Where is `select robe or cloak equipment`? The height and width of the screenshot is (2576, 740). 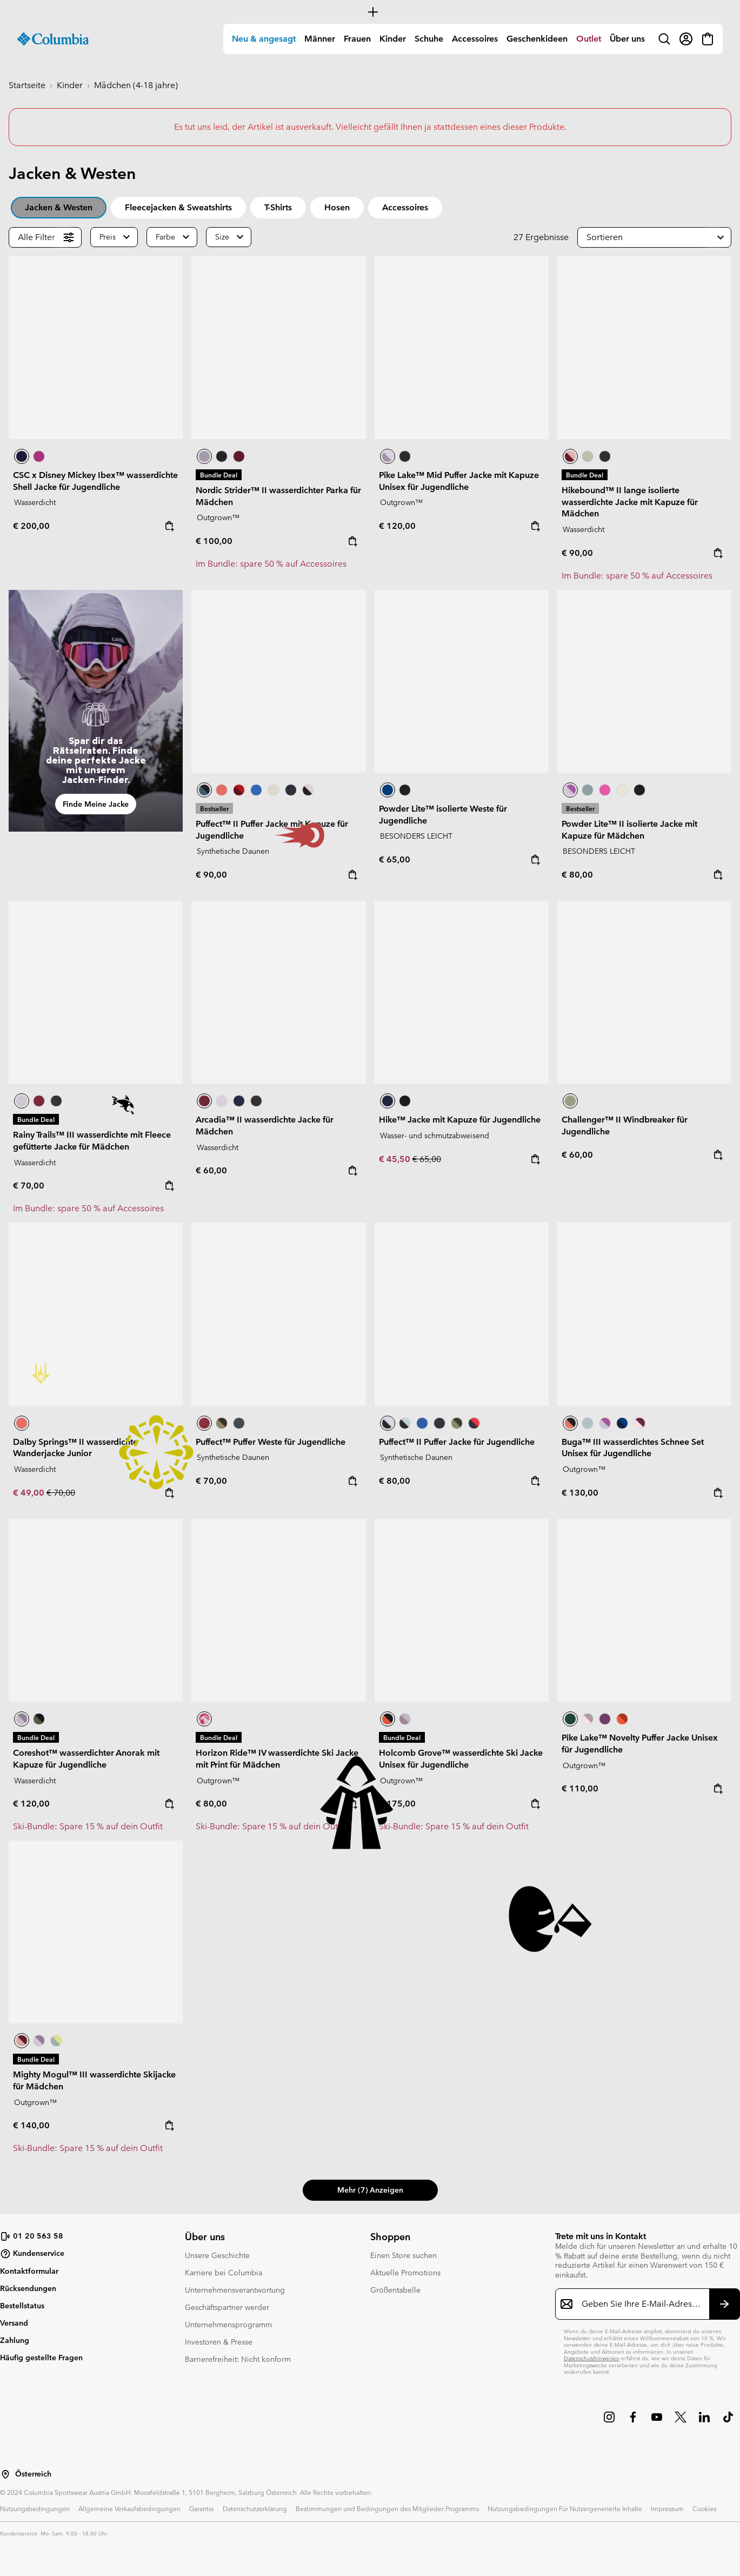 select robe or cloak equipment is located at coordinates (356, 1802).